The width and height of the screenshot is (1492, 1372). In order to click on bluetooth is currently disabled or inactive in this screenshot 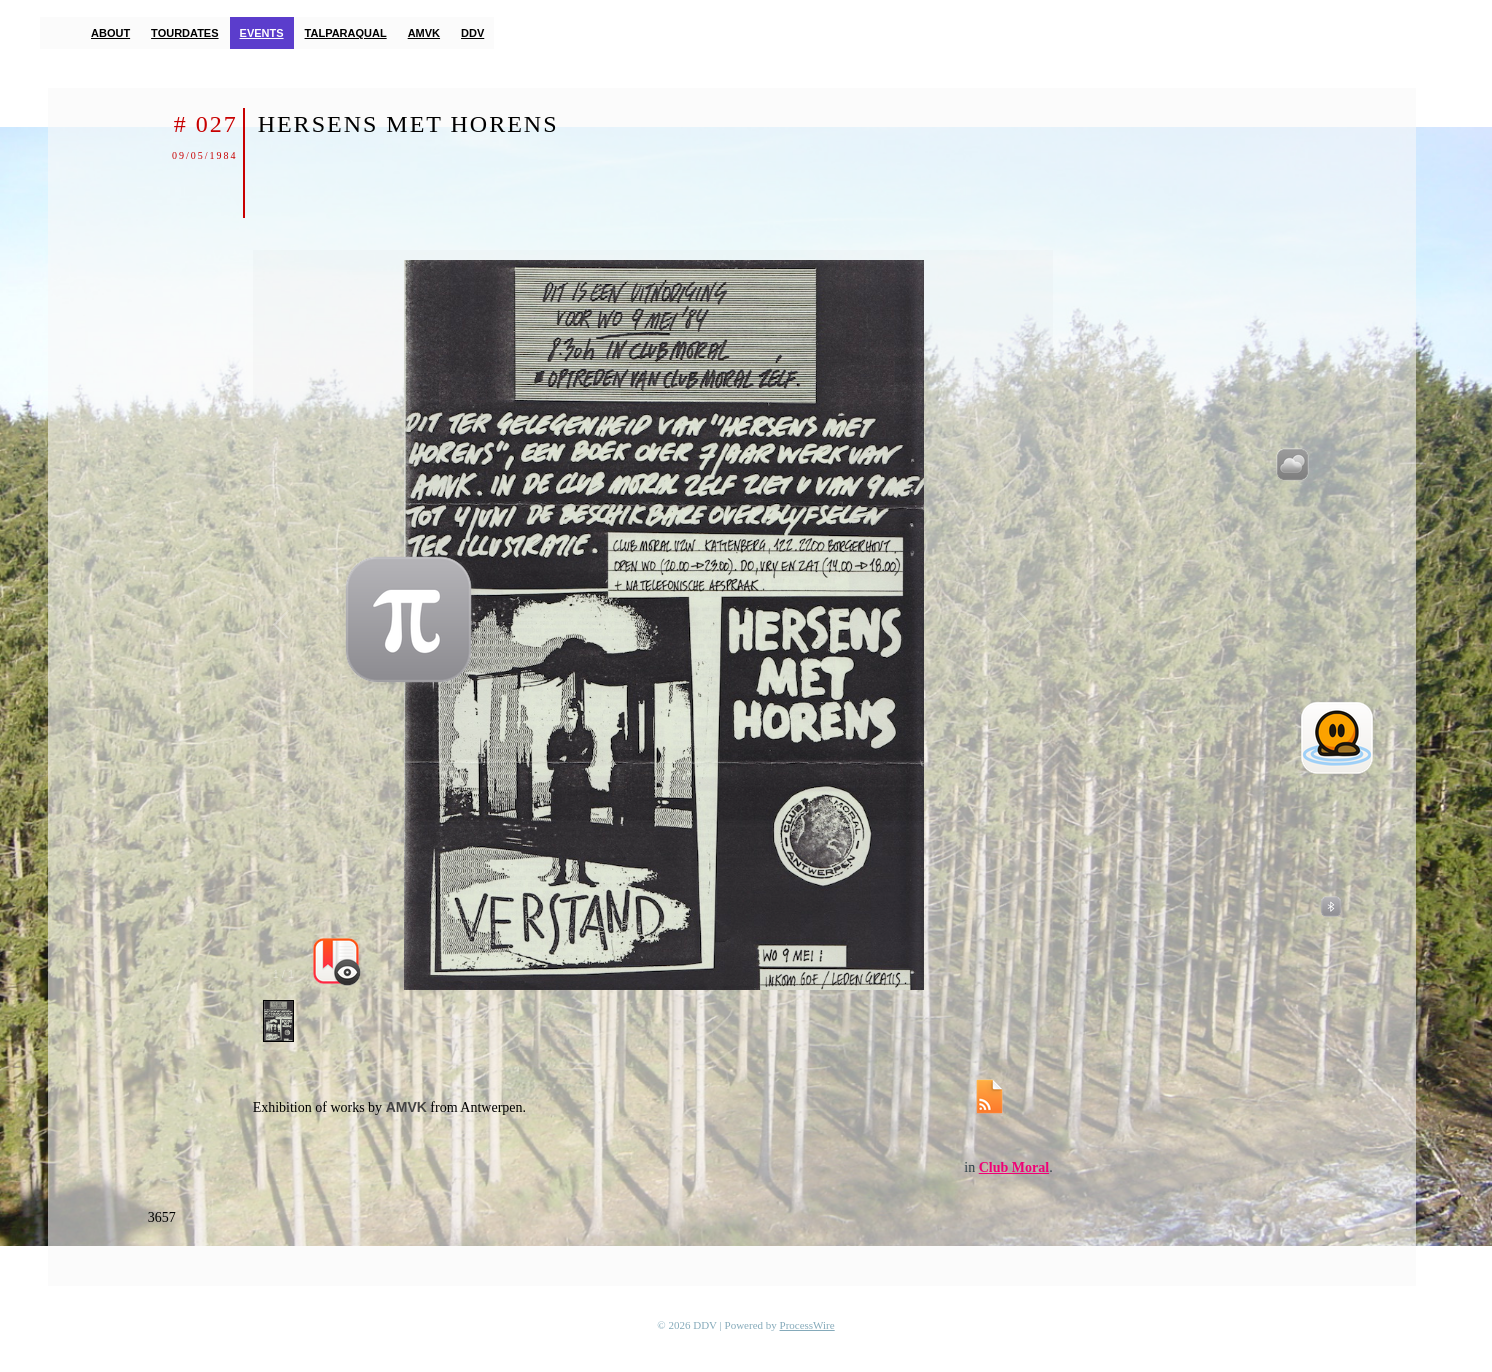, I will do `click(1331, 907)`.